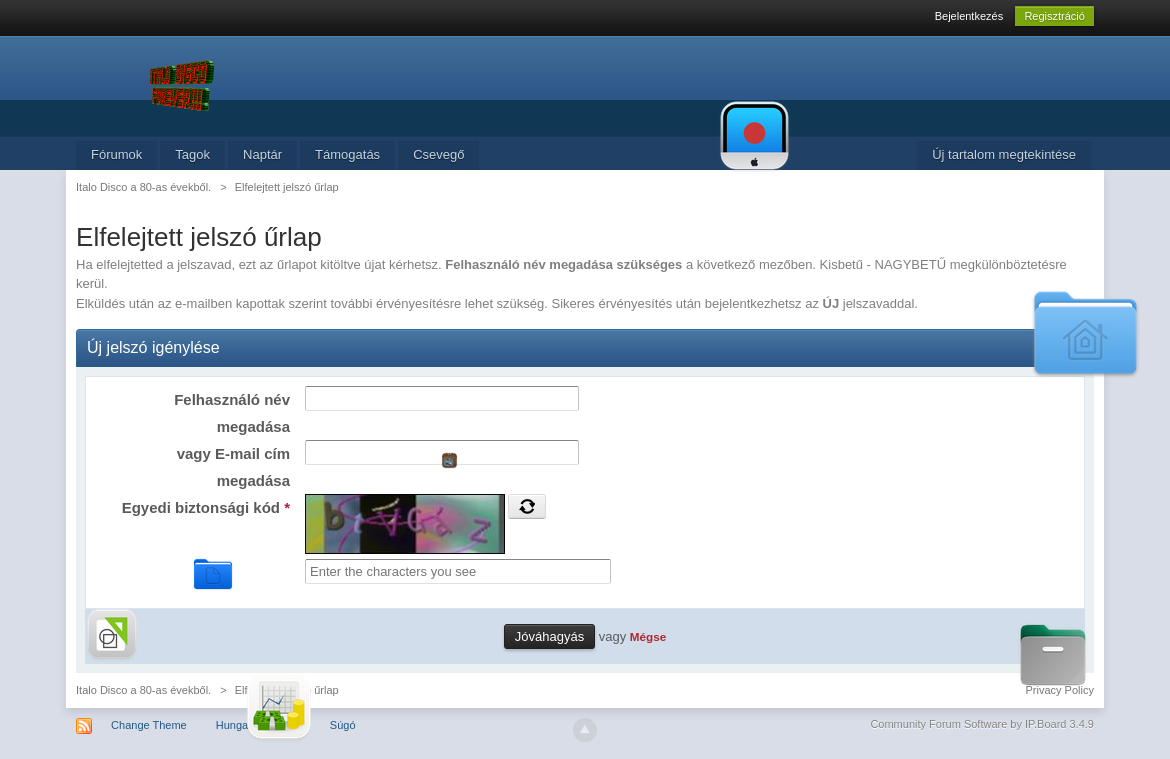 Image resolution: width=1170 pixels, height=759 pixels. What do you see at coordinates (213, 574) in the screenshot?
I see `open your documents folder` at bounding box center [213, 574].